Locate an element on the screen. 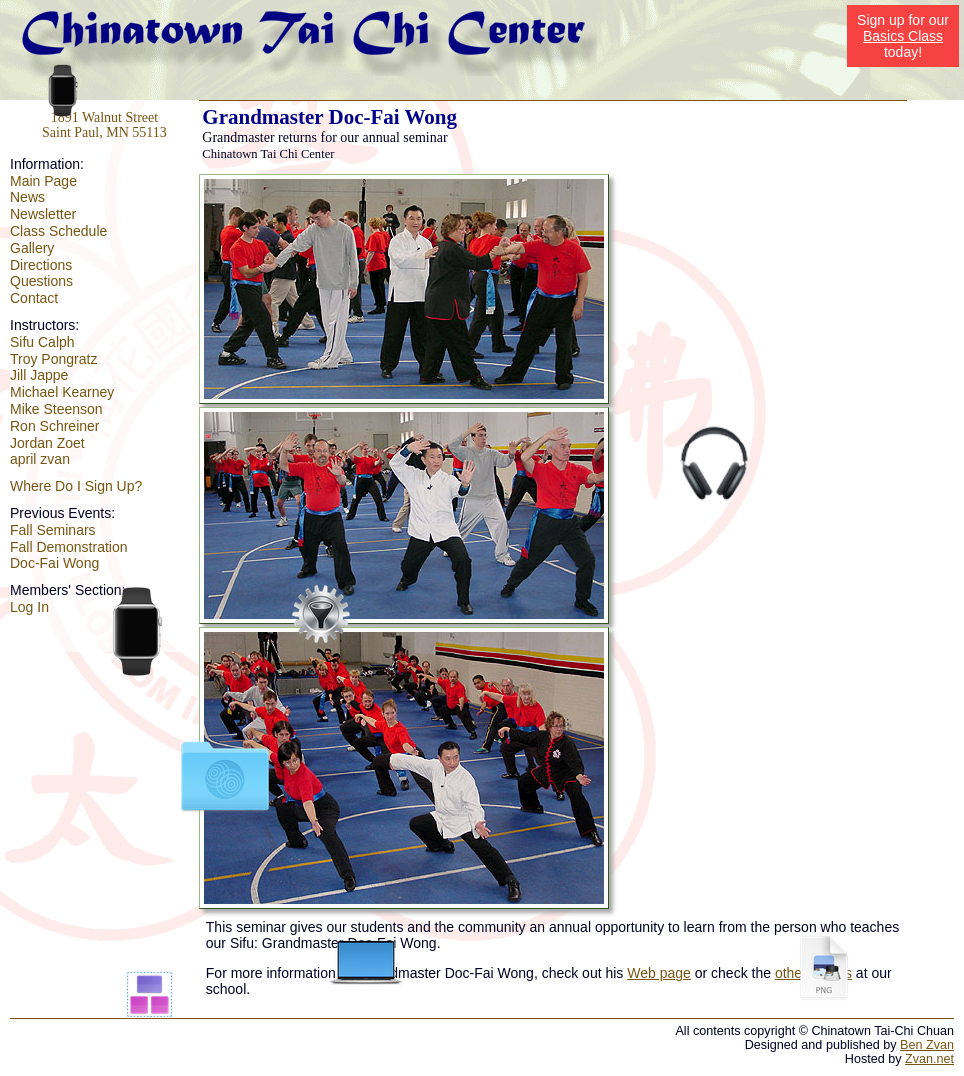 The height and width of the screenshot is (1076, 964). a PNG image file is located at coordinates (824, 968).